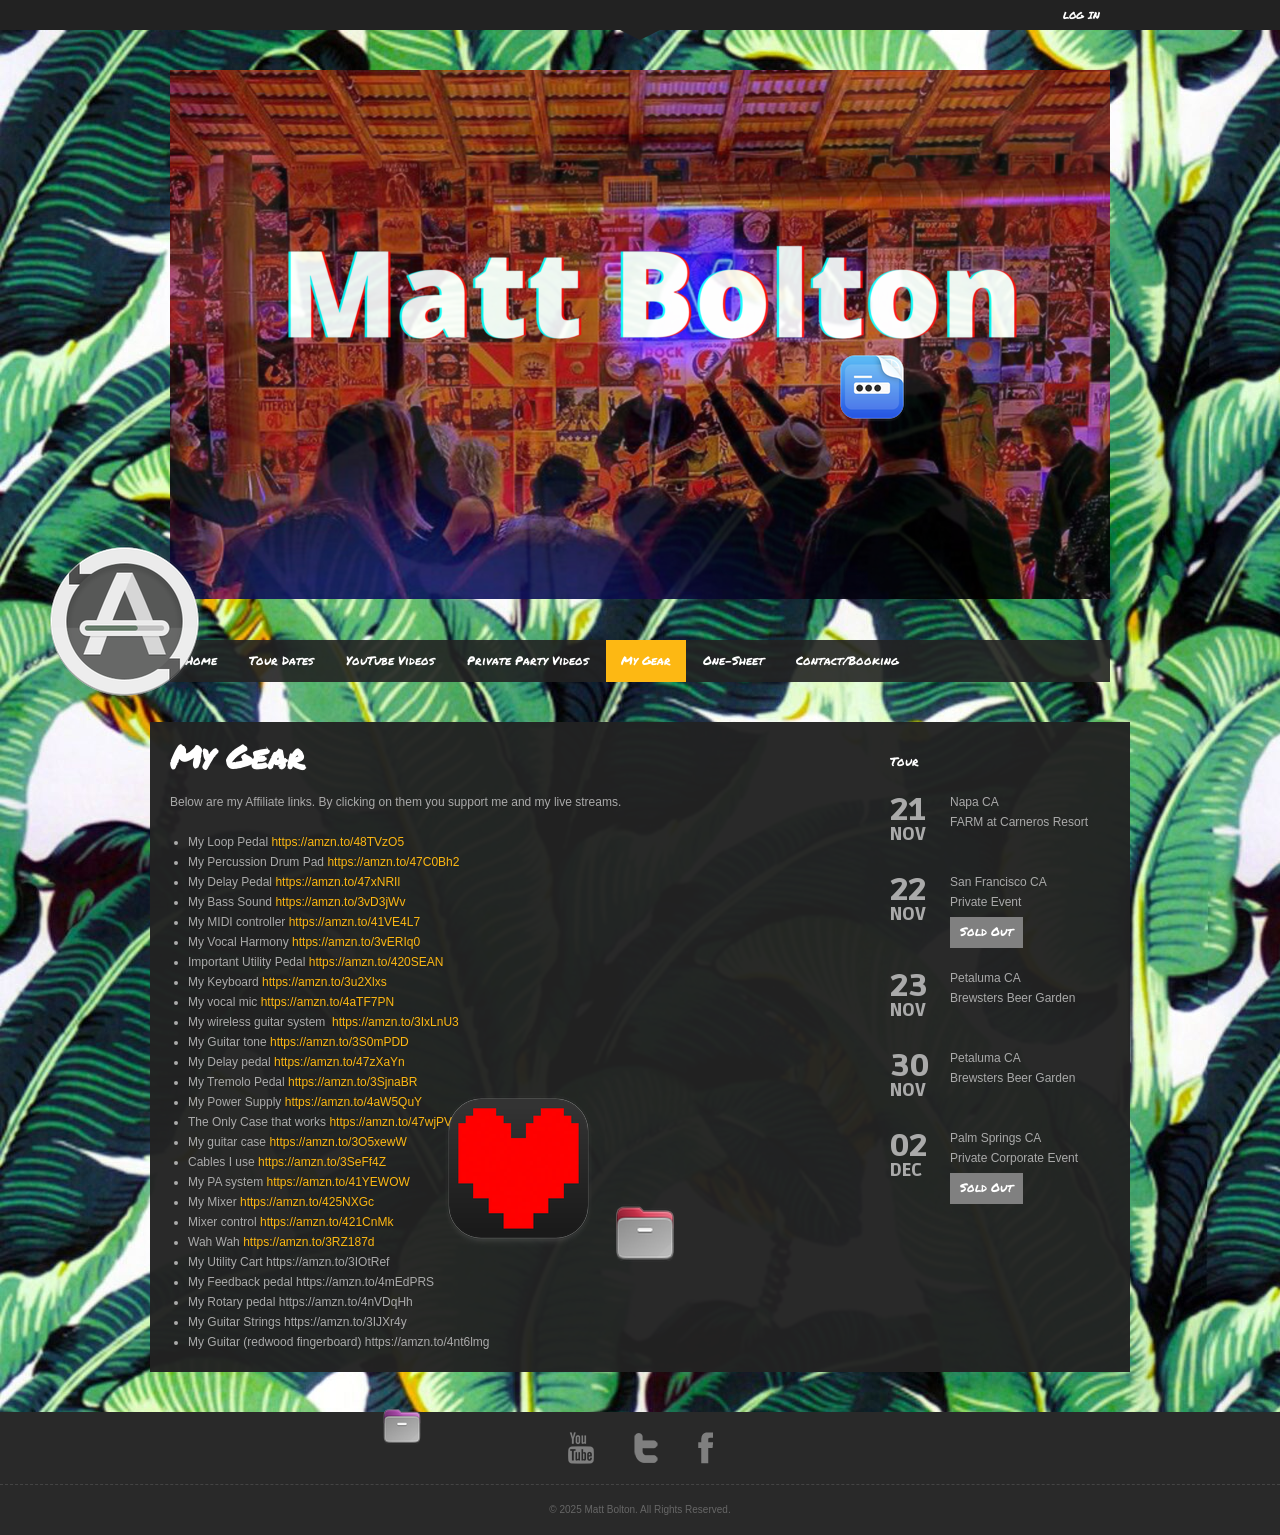 Image resolution: width=1280 pixels, height=1535 pixels. What do you see at coordinates (645, 1233) in the screenshot?
I see `open the nautilus file manager` at bounding box center [645, 1233].